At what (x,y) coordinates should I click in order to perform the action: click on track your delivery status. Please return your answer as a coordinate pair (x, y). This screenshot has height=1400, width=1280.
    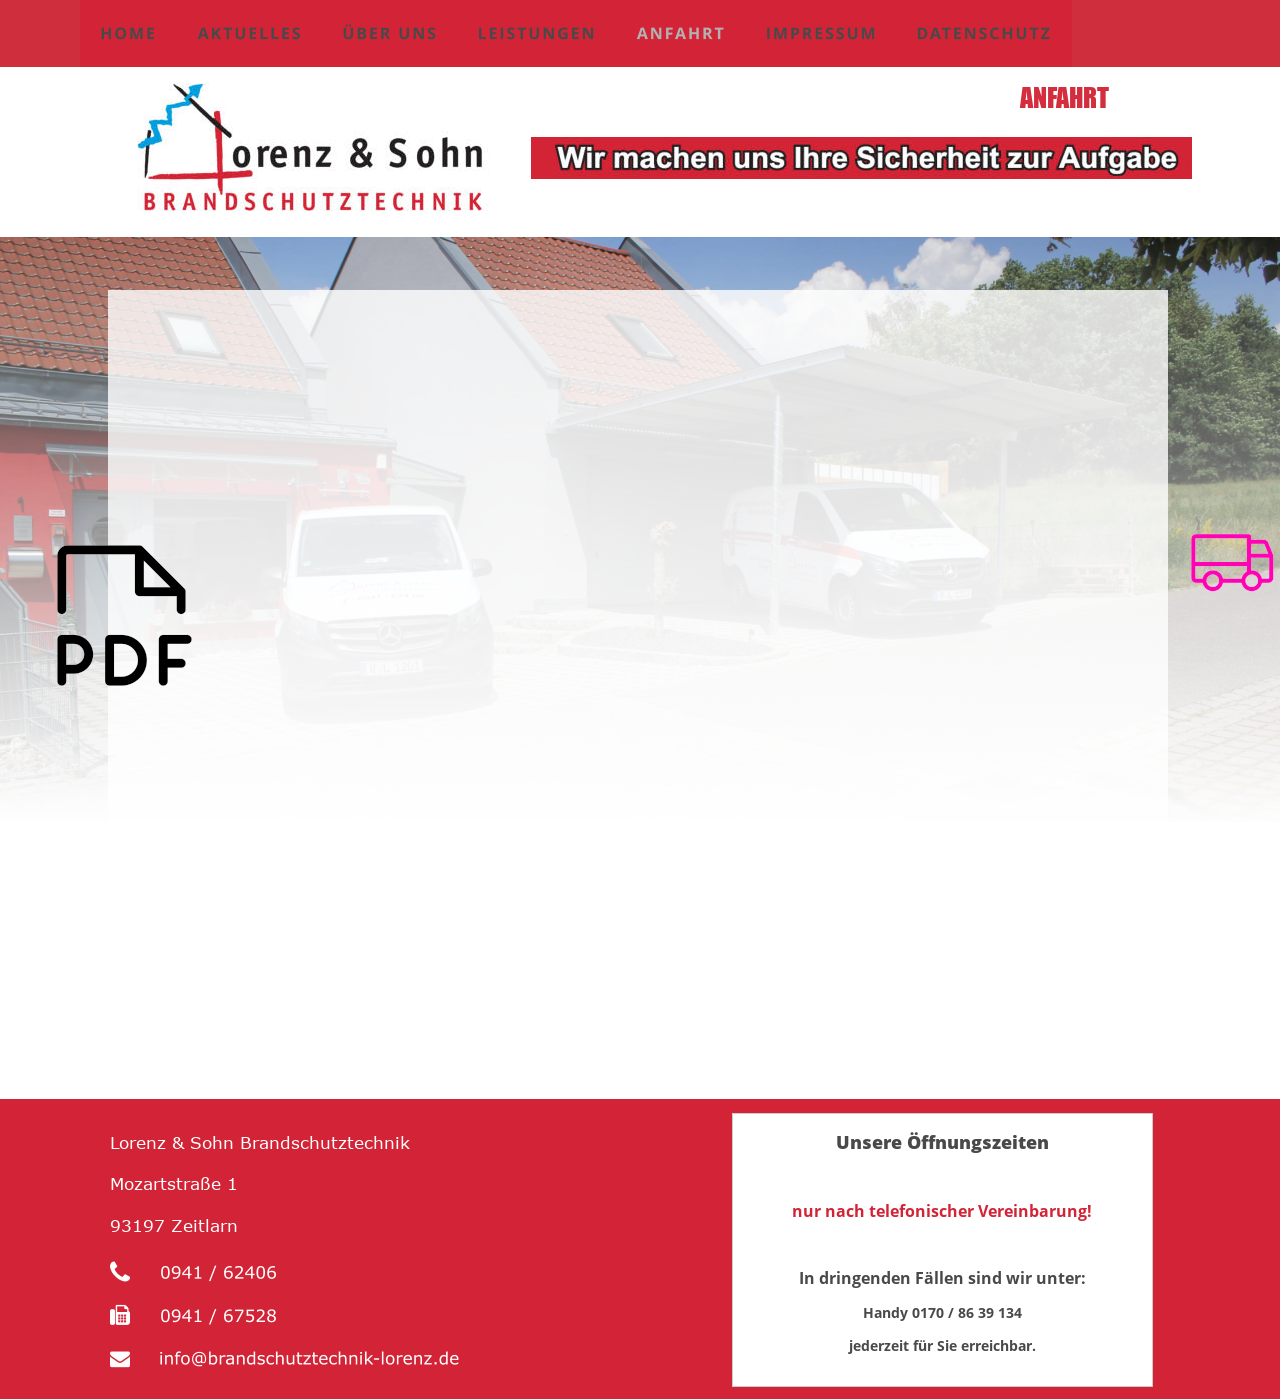
    Looking at the image, I should click on (1229, 558).